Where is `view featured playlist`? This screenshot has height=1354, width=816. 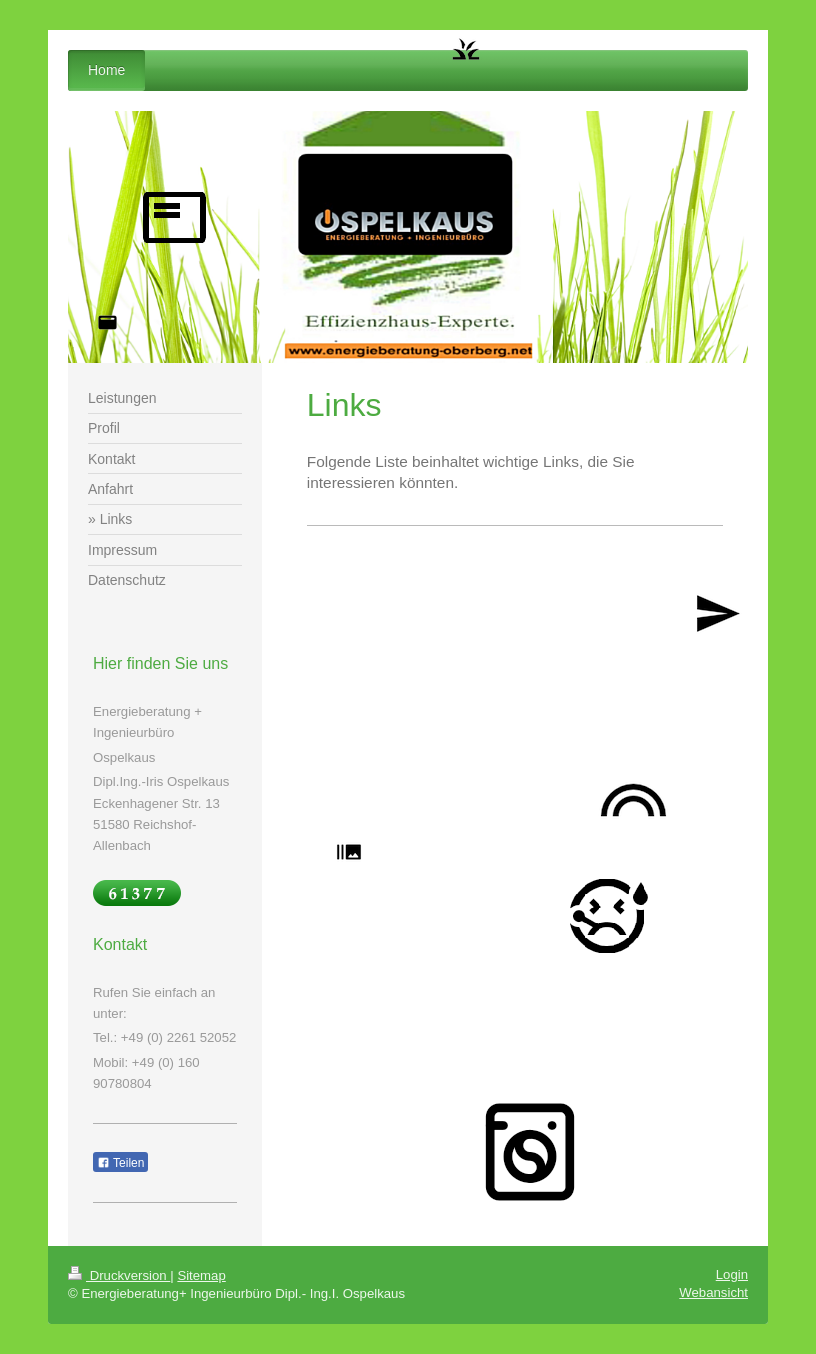 view featured playlist is located at coordinates (174, 217).